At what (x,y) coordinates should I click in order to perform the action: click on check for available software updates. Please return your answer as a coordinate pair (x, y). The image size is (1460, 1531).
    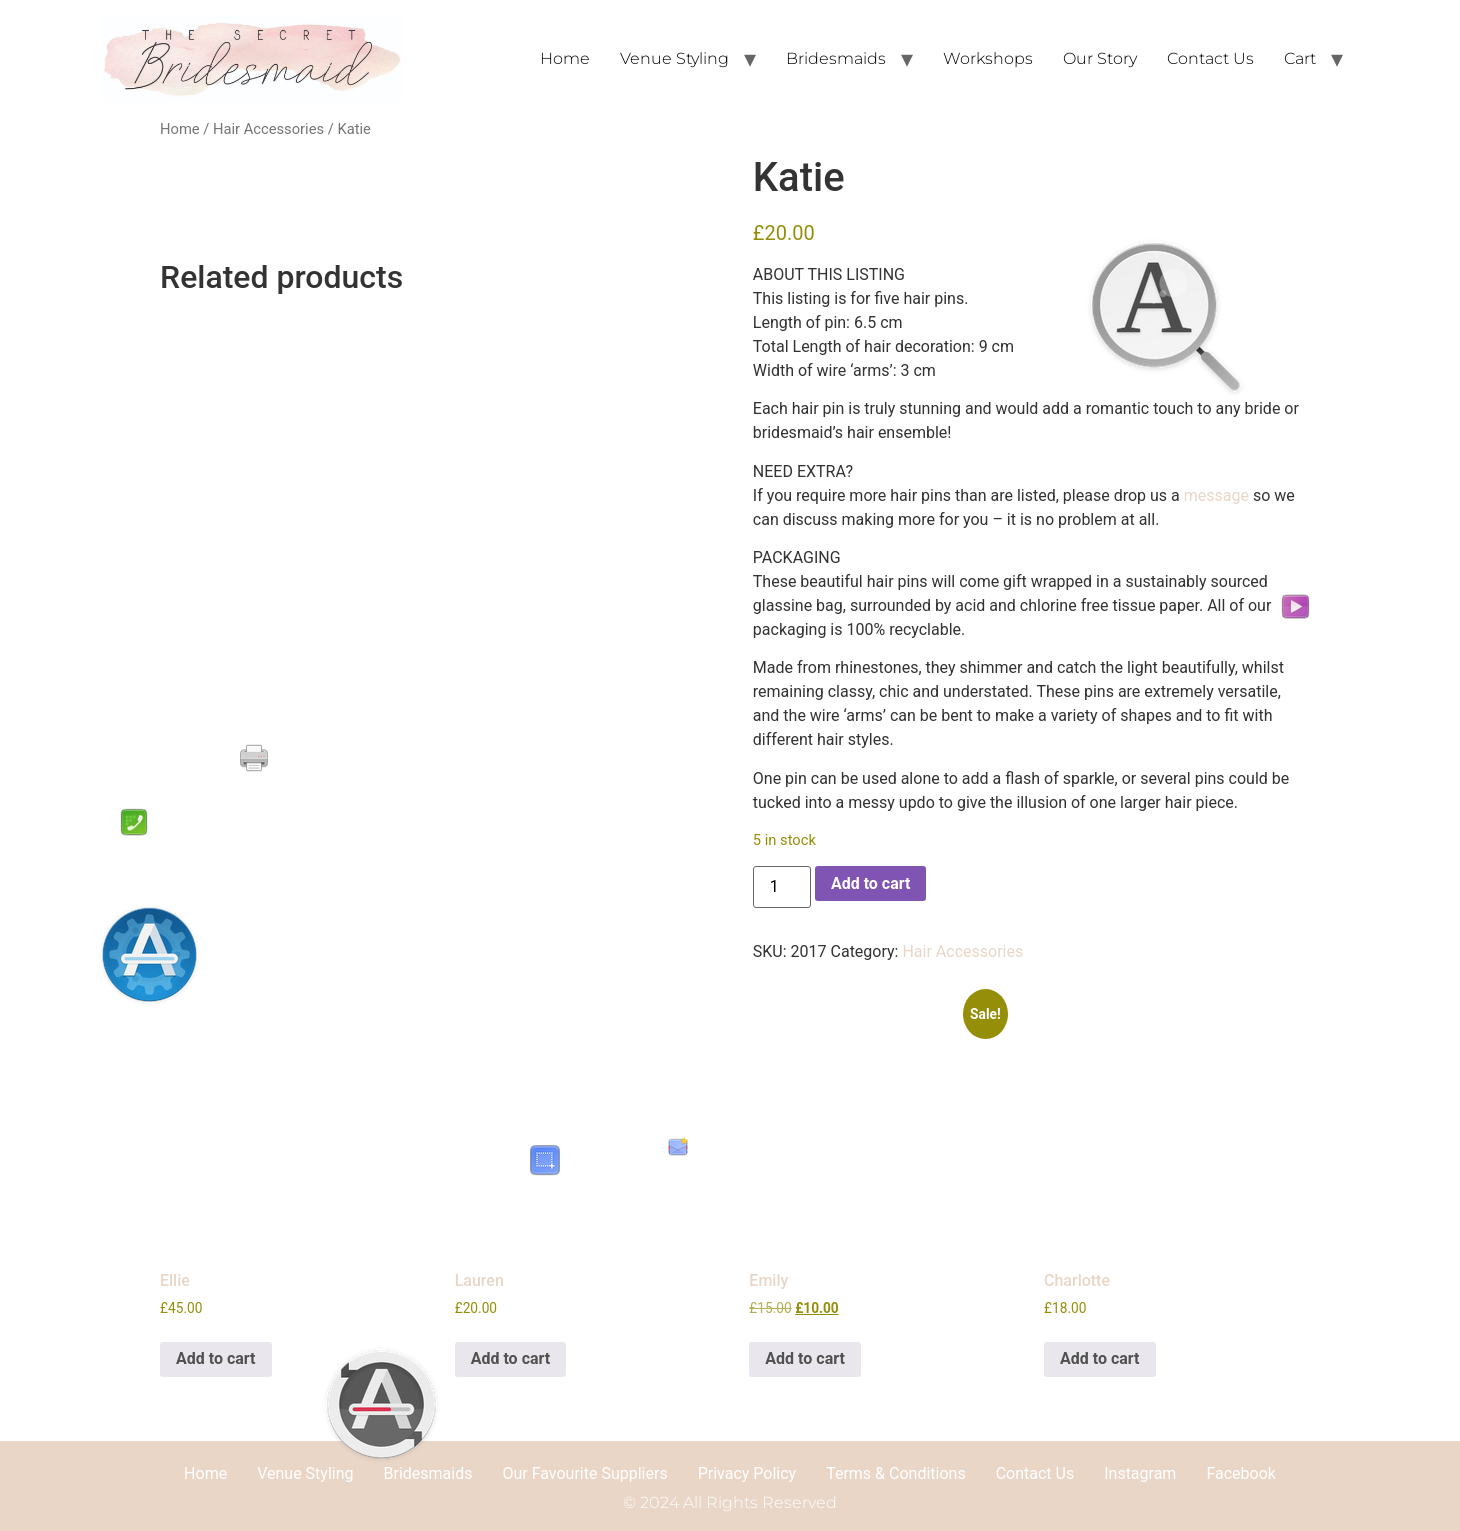
    Looking at the image, I should click on (381, 1404).